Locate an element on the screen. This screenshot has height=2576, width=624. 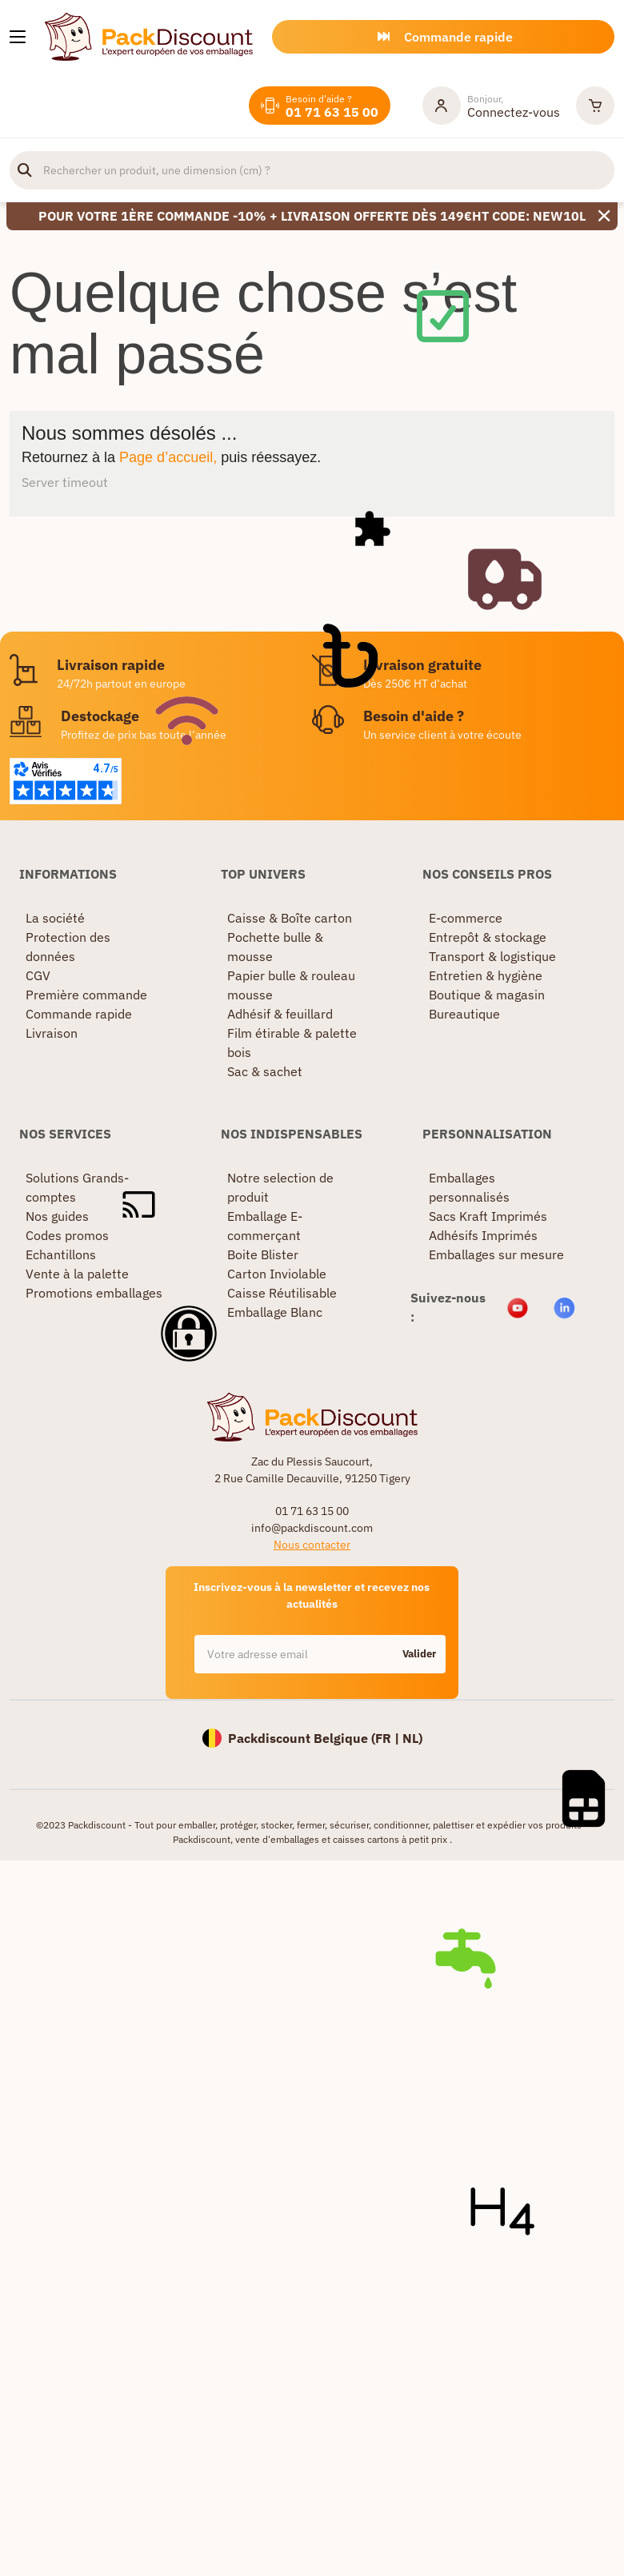
mark item as complete is located at coordinates (442, 316).